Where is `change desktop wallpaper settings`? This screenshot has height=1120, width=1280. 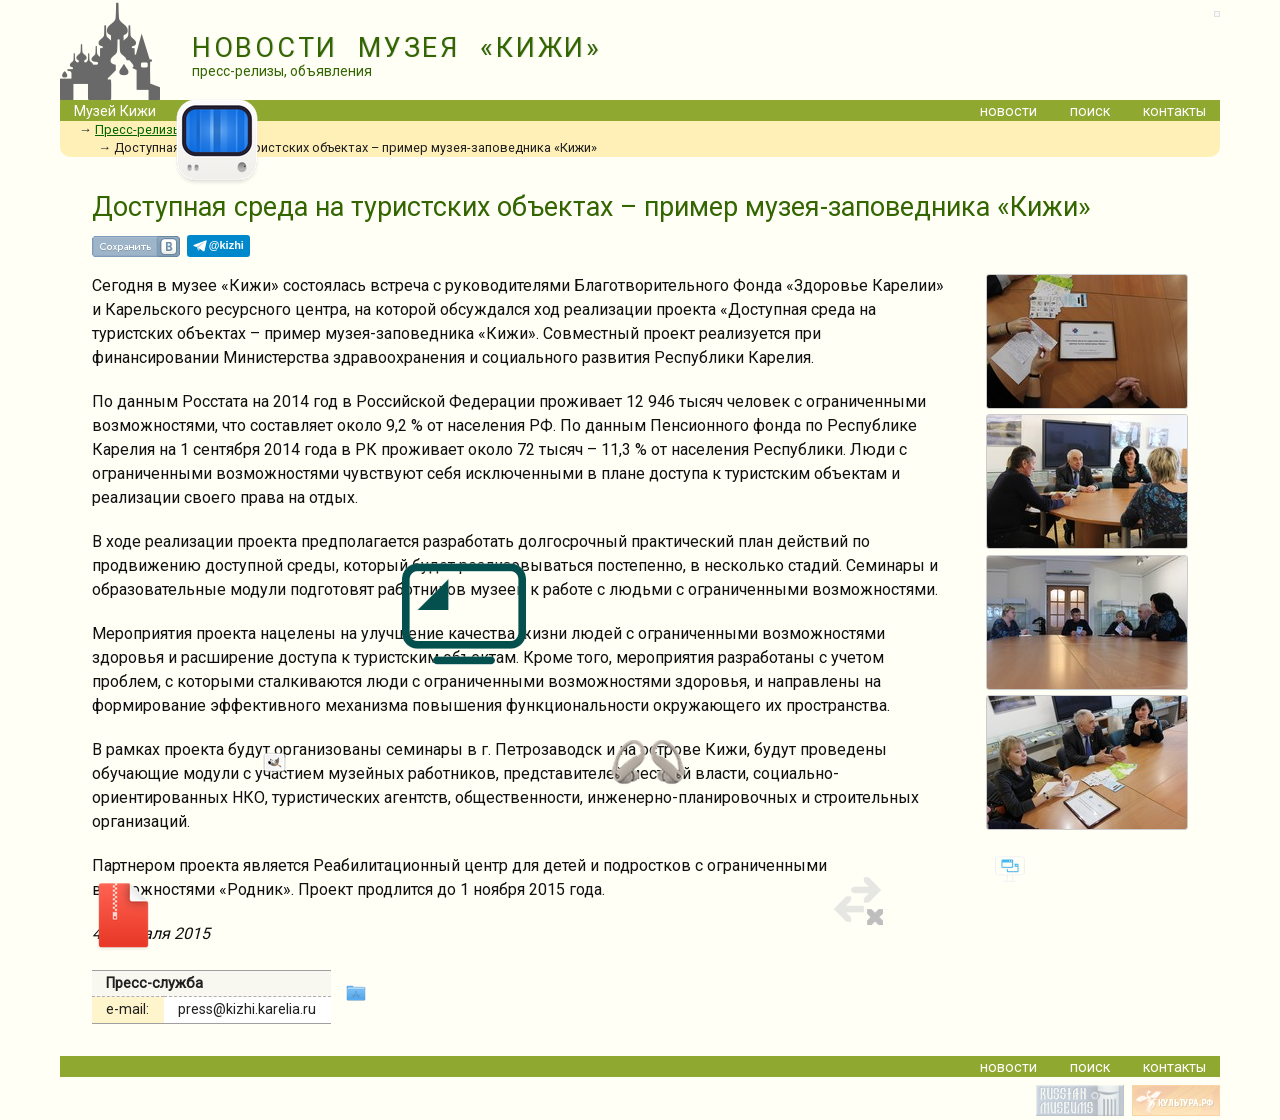 change desktop wallpaper settings is located at coordinates (464, 610).